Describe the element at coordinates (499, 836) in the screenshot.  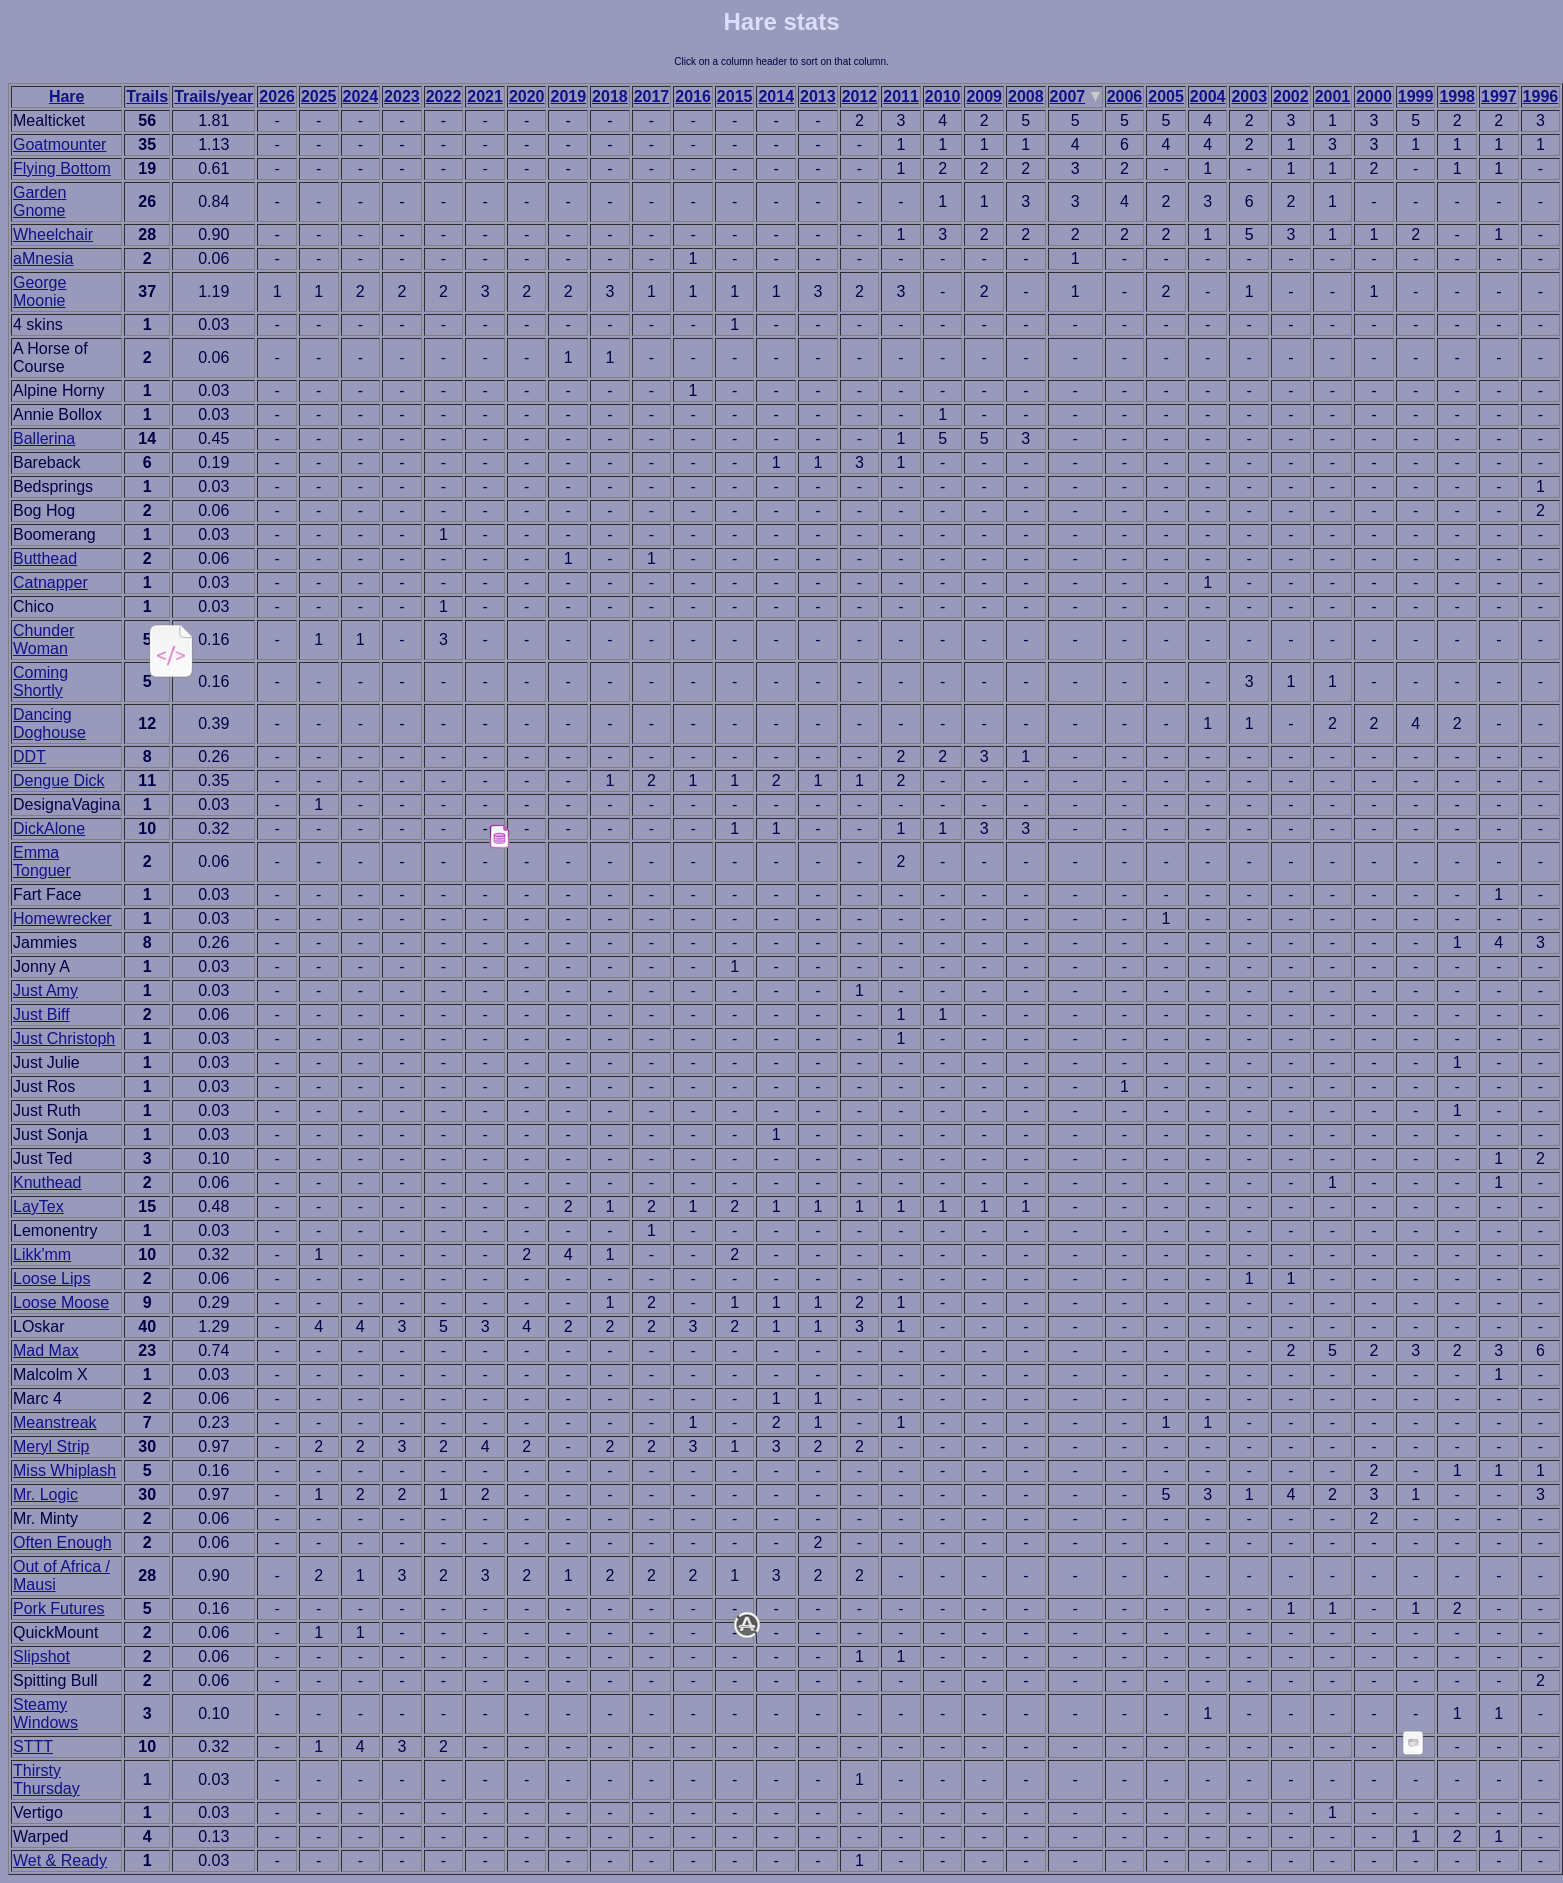
I see `open a database template file` at that location.